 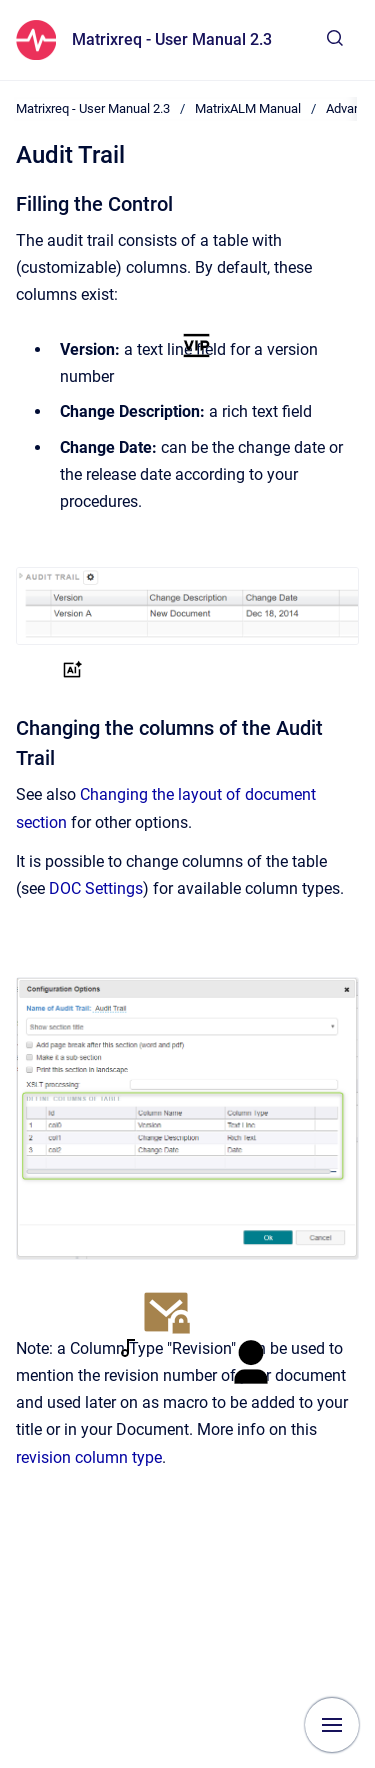 I want to click on secure or encrypted email, so click(x=166, y=1312).